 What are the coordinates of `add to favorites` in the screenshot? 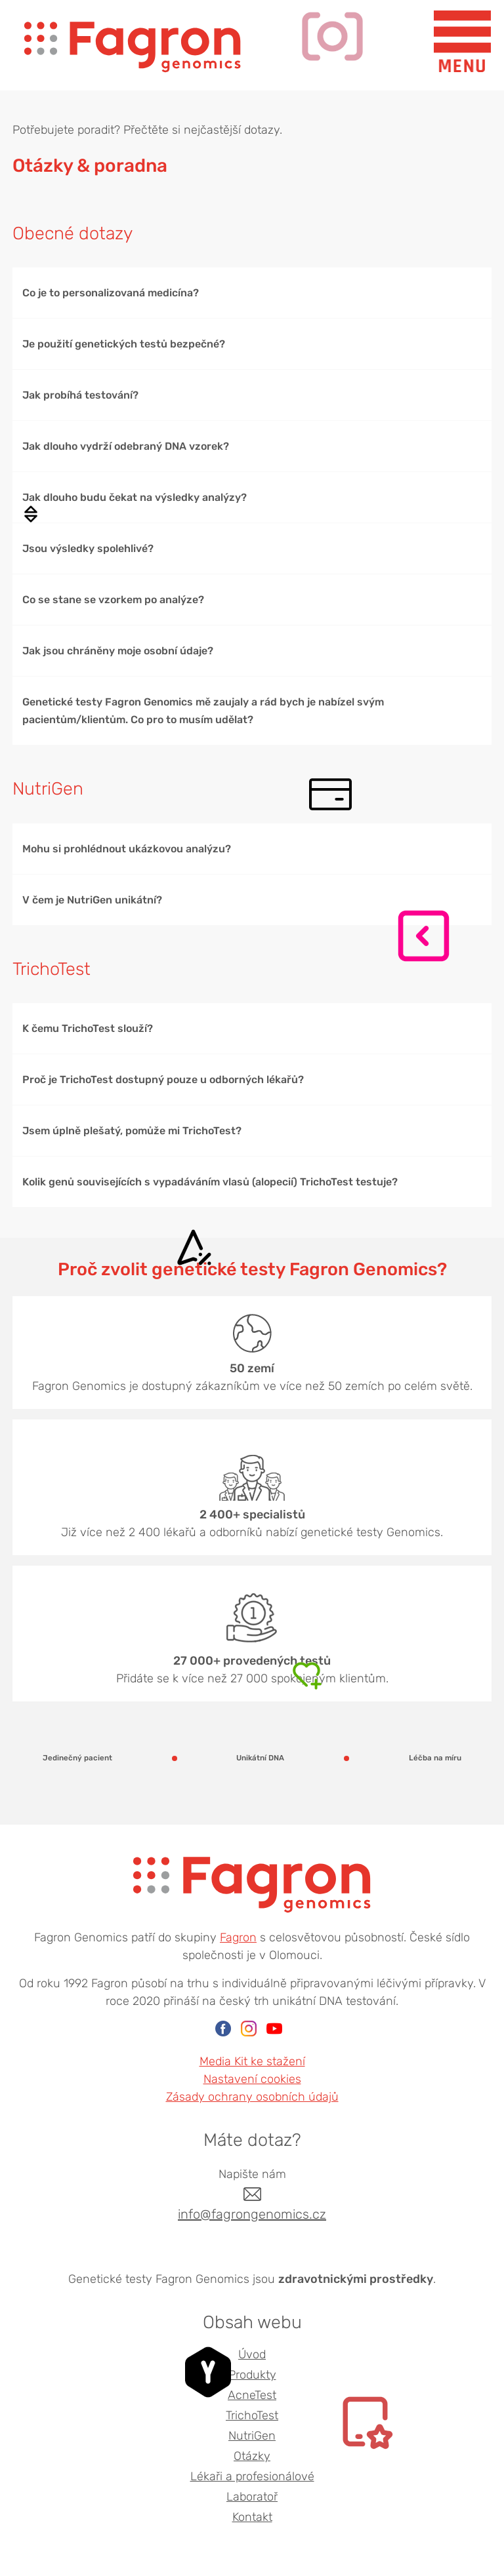 It's located at (306, 1674).